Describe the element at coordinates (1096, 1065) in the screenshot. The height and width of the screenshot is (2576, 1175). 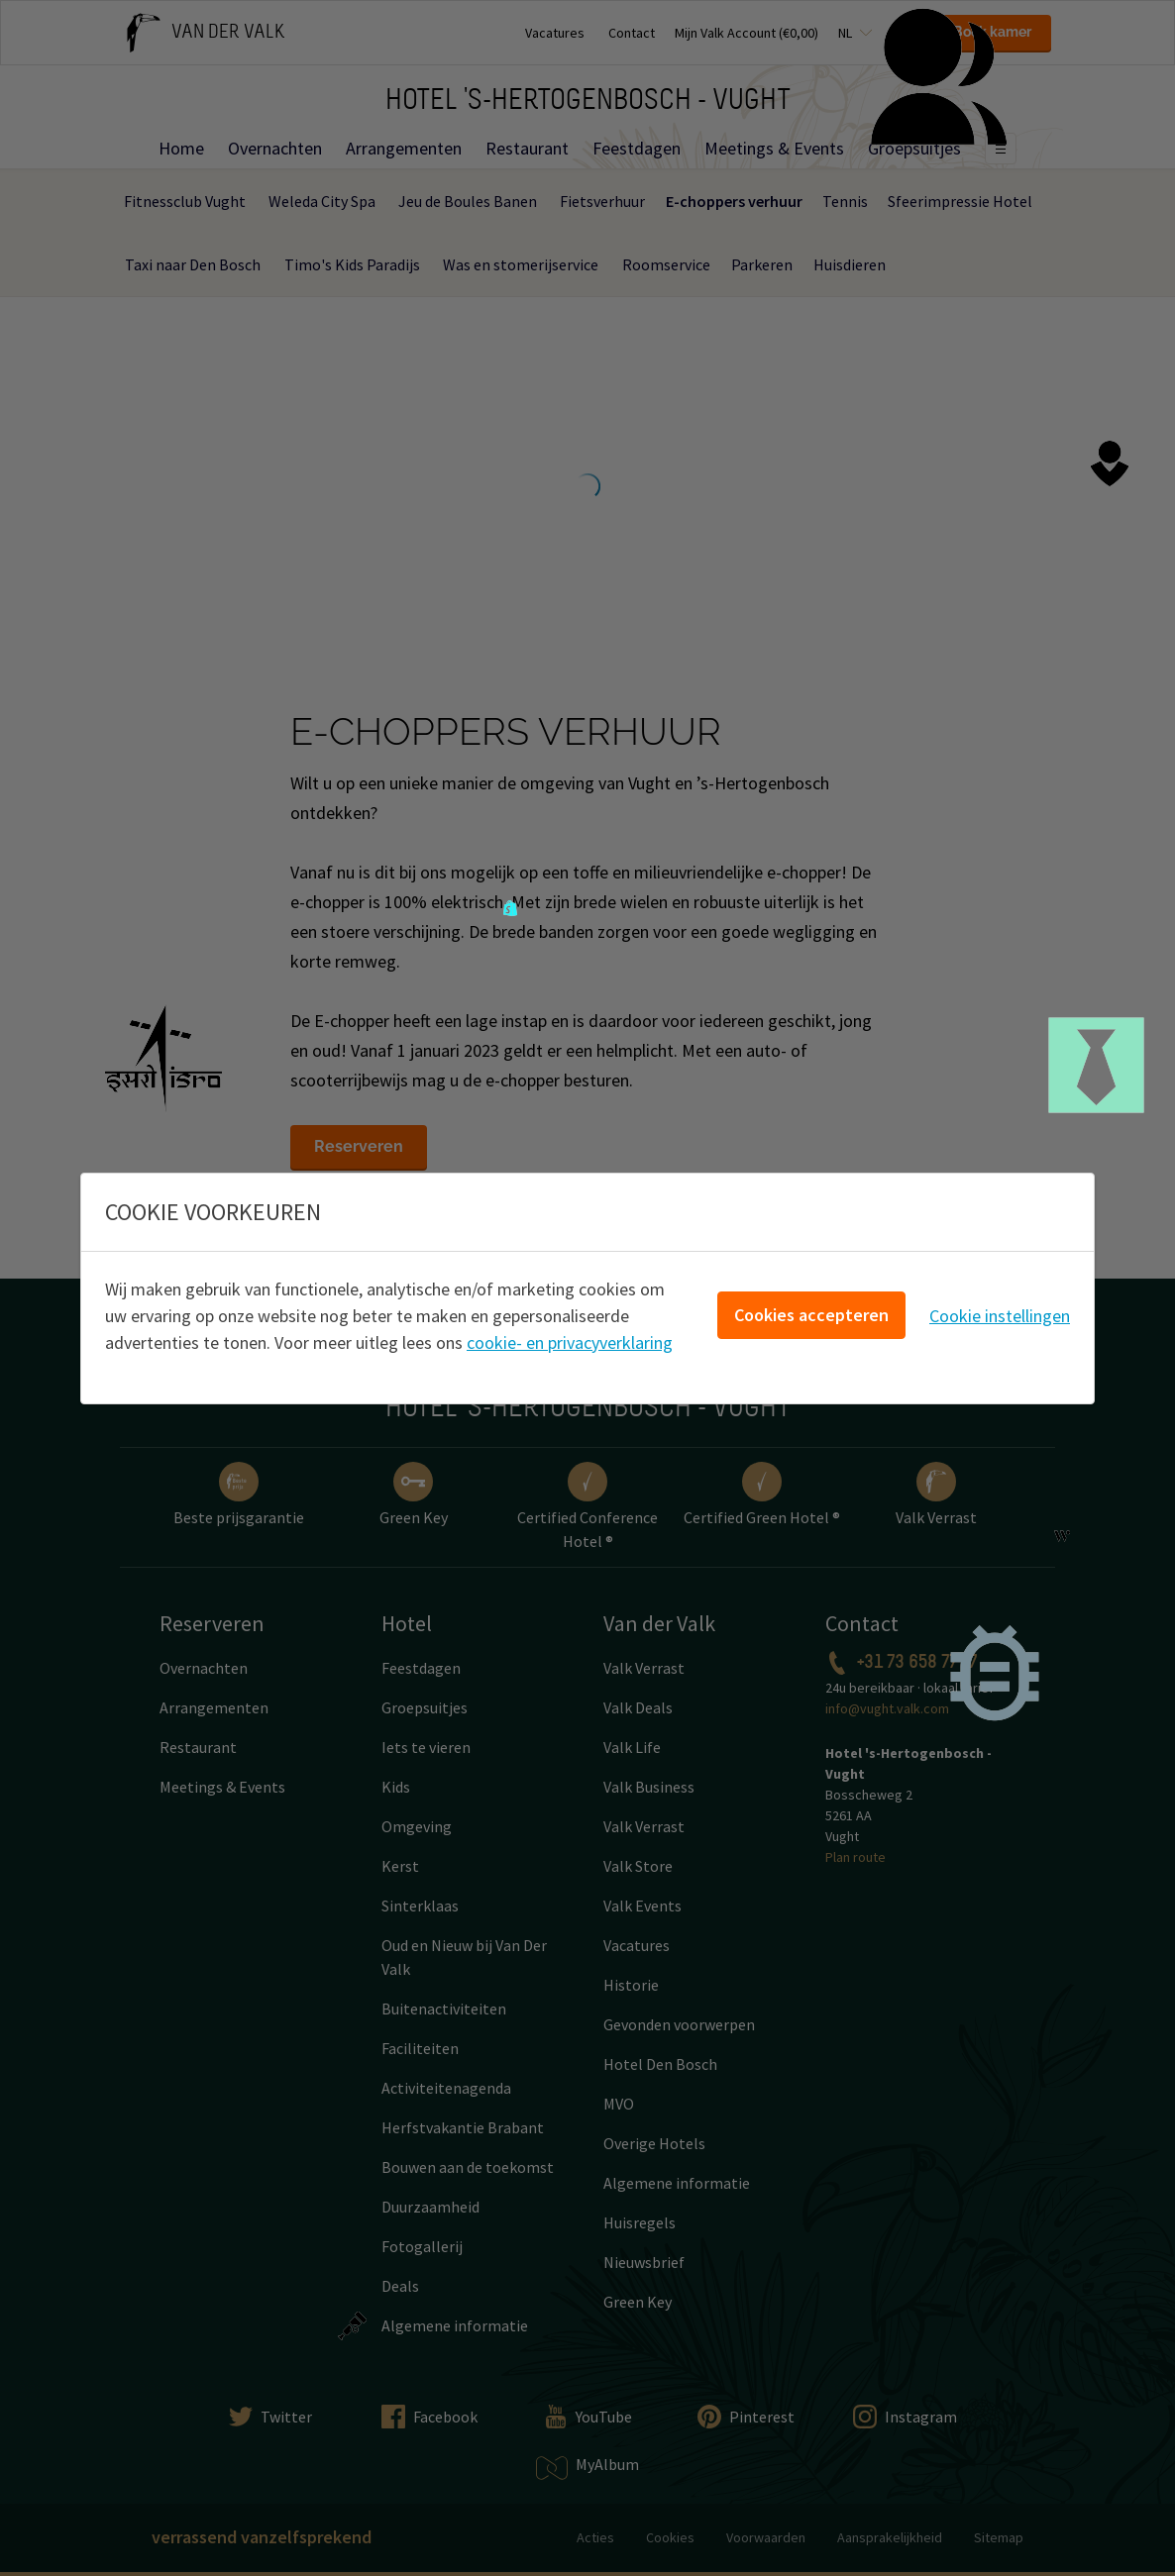
I see `black tie formal wear or dress code indicator` at that location.